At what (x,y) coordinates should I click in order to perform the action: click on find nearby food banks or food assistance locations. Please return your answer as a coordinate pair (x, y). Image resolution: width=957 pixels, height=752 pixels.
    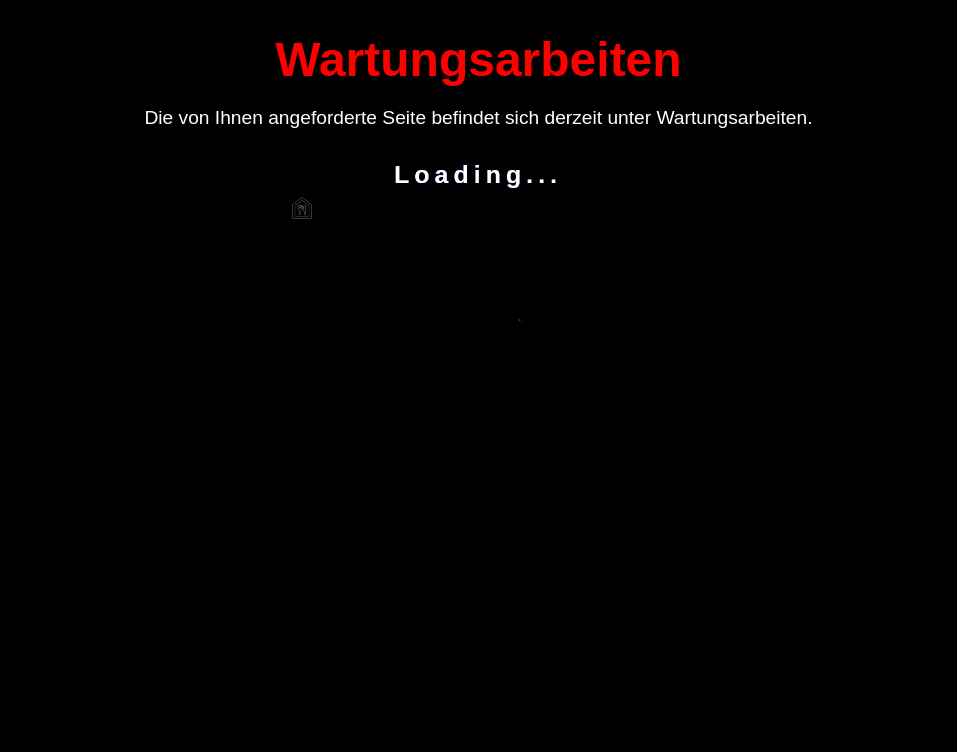
    Looking at the image, I should click on (302, 208).